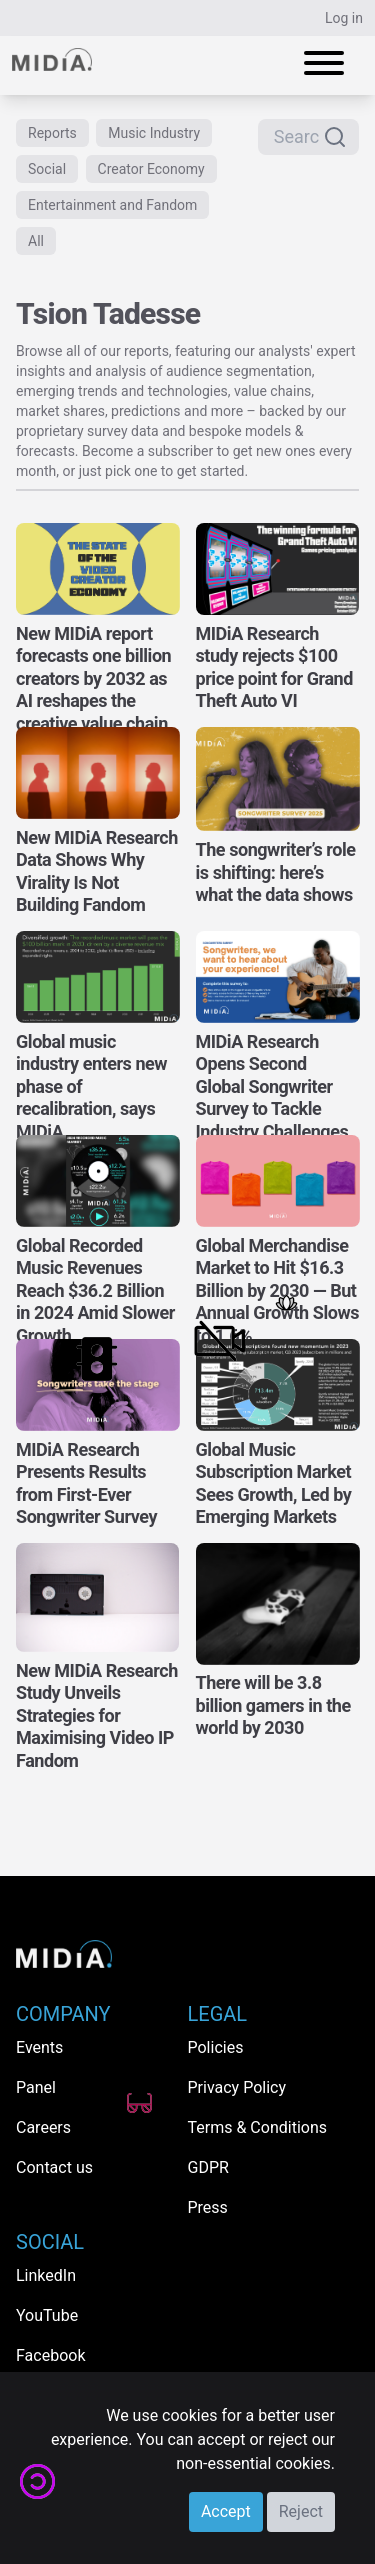 This screenshot has width=375, height=2564. Describe the element at coordinates (286, 1303) in the screenshot. I see `open meditation or mindfulness feature` at that location.